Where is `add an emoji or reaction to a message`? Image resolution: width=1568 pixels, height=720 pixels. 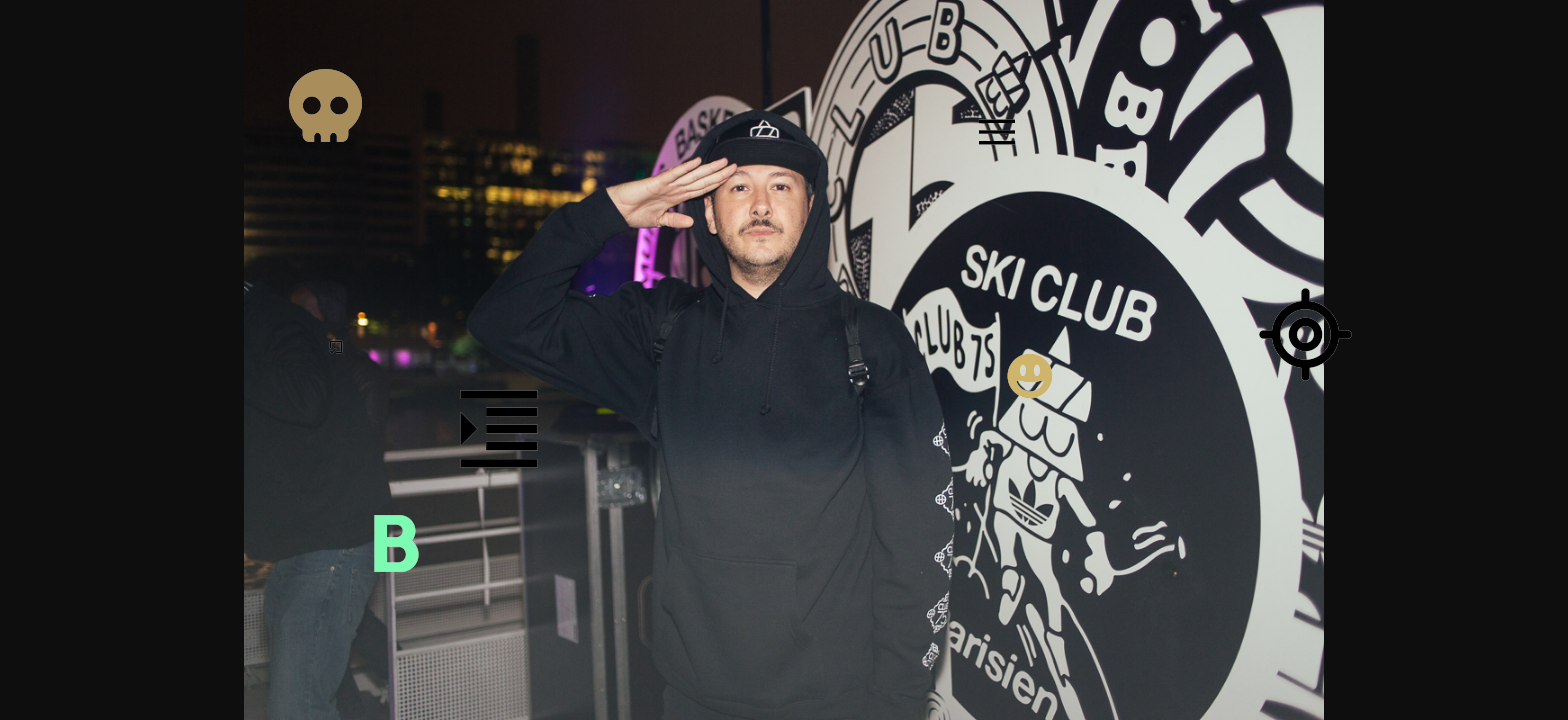
add an emoji or reaction to a message is located at coordinates (1030, 376).